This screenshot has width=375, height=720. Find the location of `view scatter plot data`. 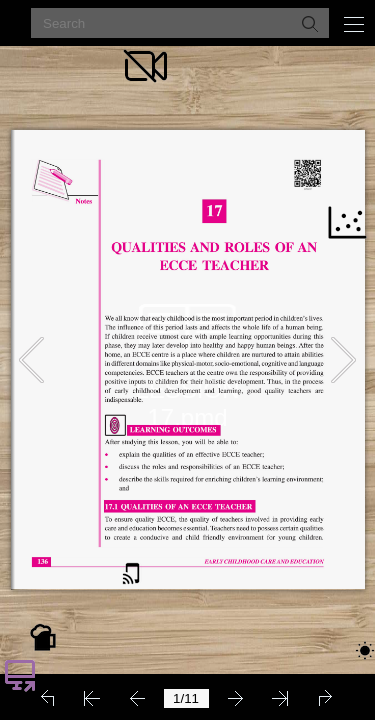

view scatter plot data is located at coordinates (347, 222).